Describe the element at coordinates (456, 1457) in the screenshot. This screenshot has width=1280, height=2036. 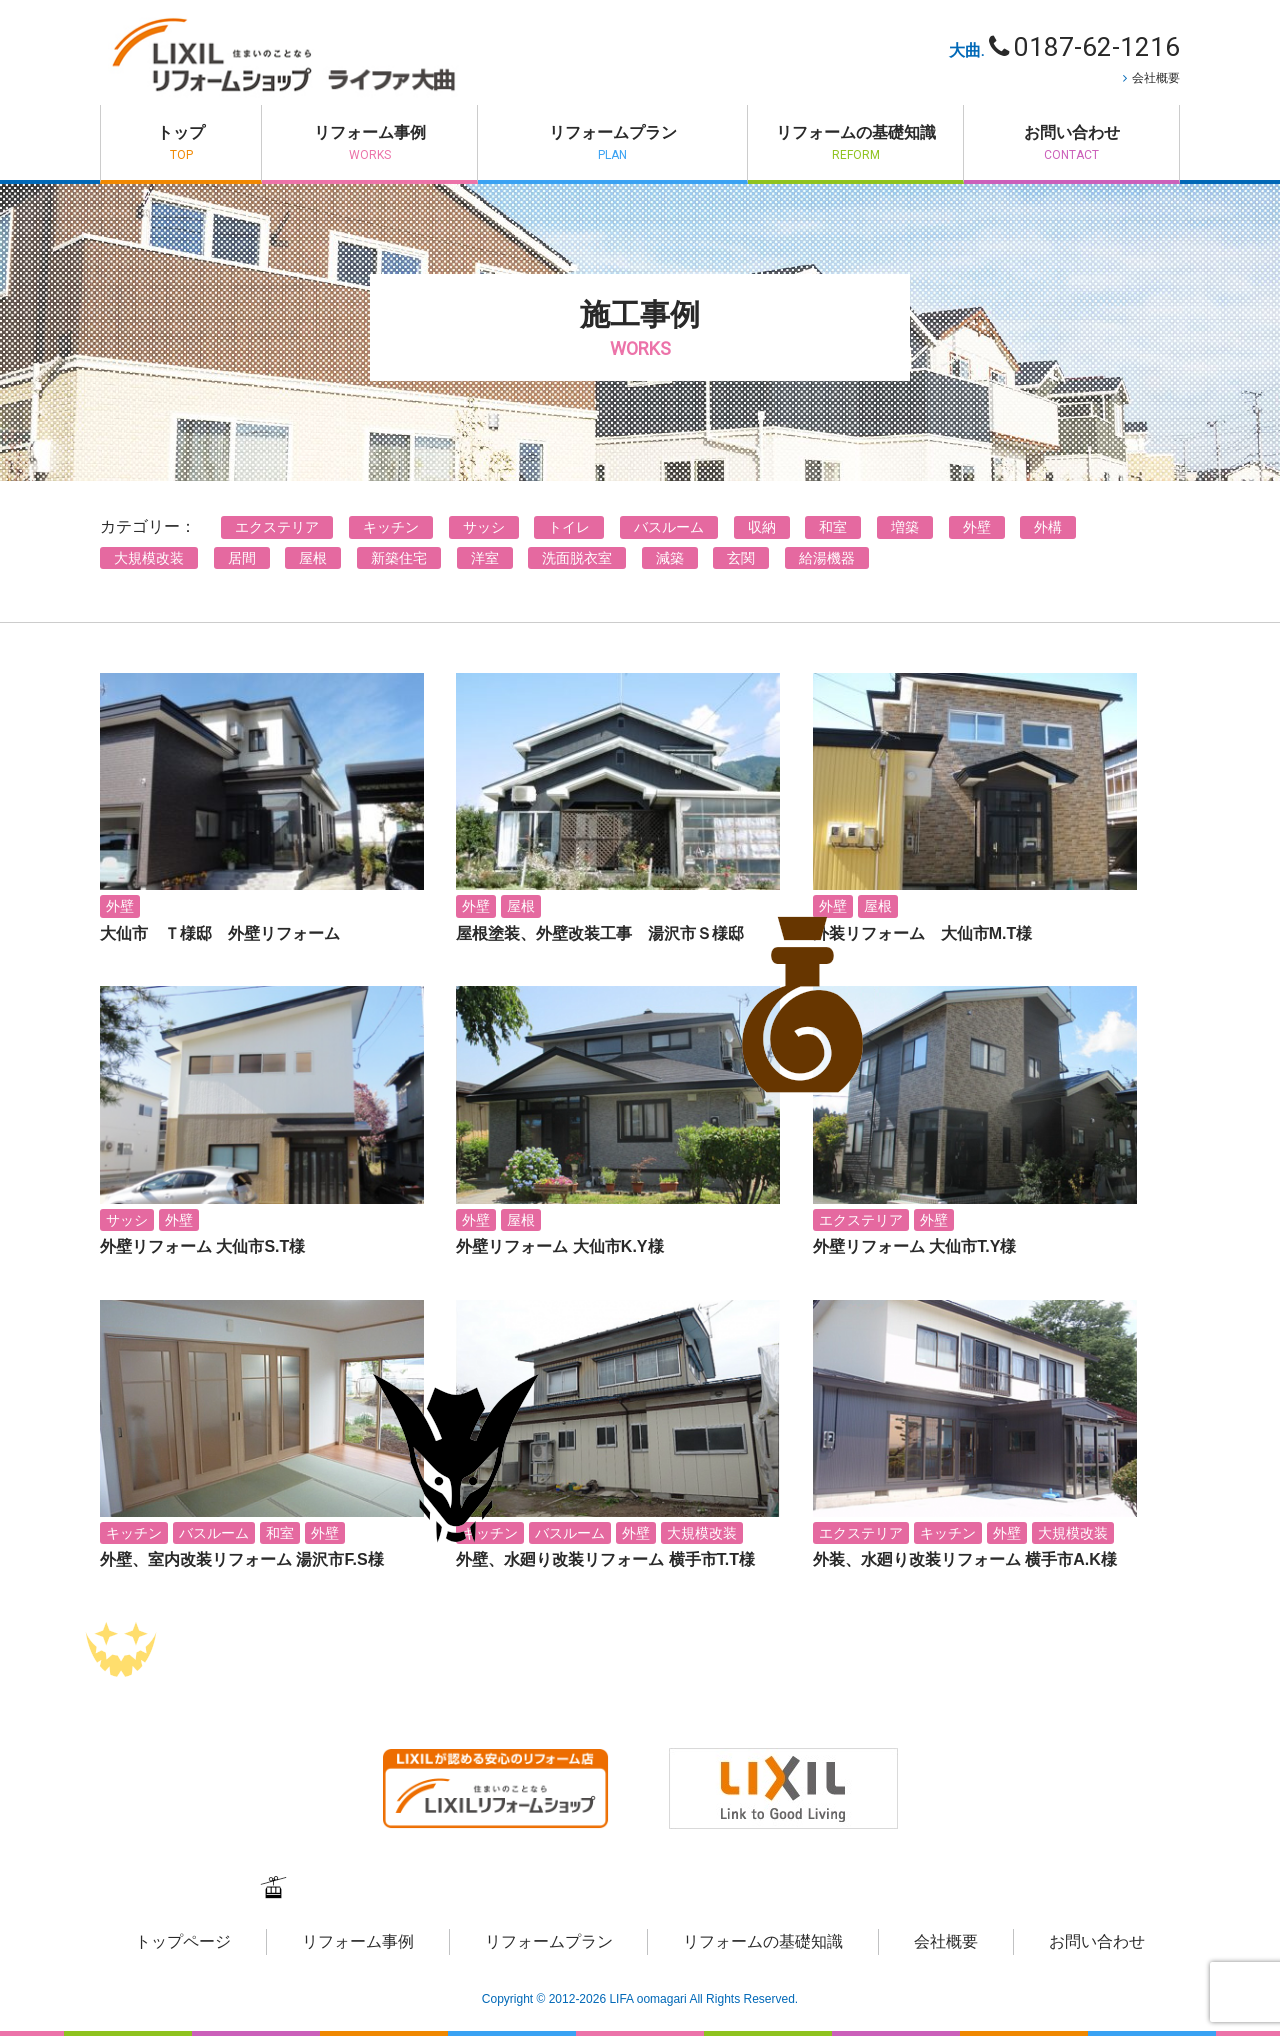
I see `select reptile or dragon character class` at that location.